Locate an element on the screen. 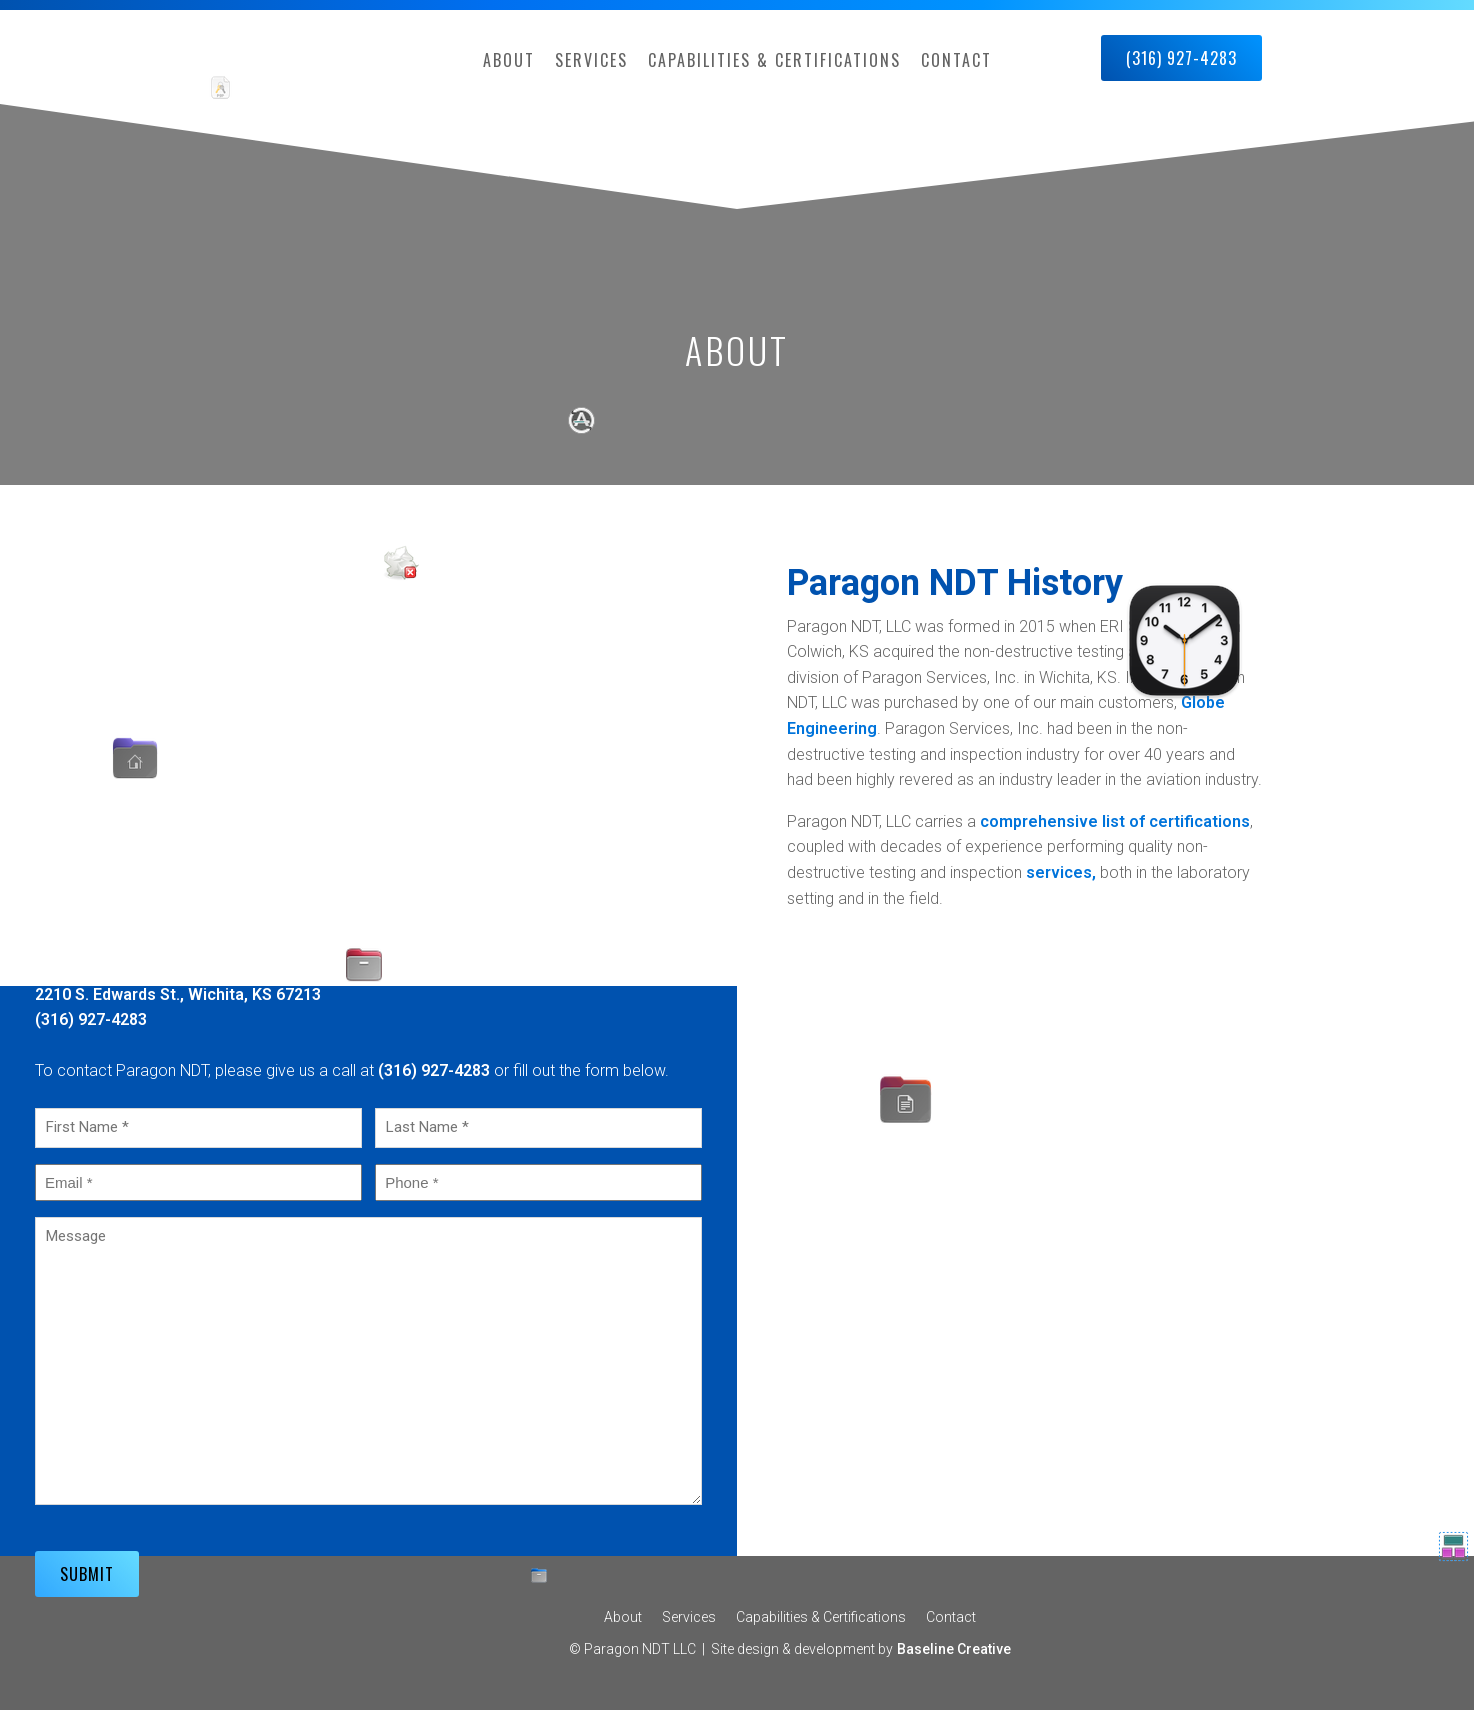  open the file manager is located at coordinates (364, 964).